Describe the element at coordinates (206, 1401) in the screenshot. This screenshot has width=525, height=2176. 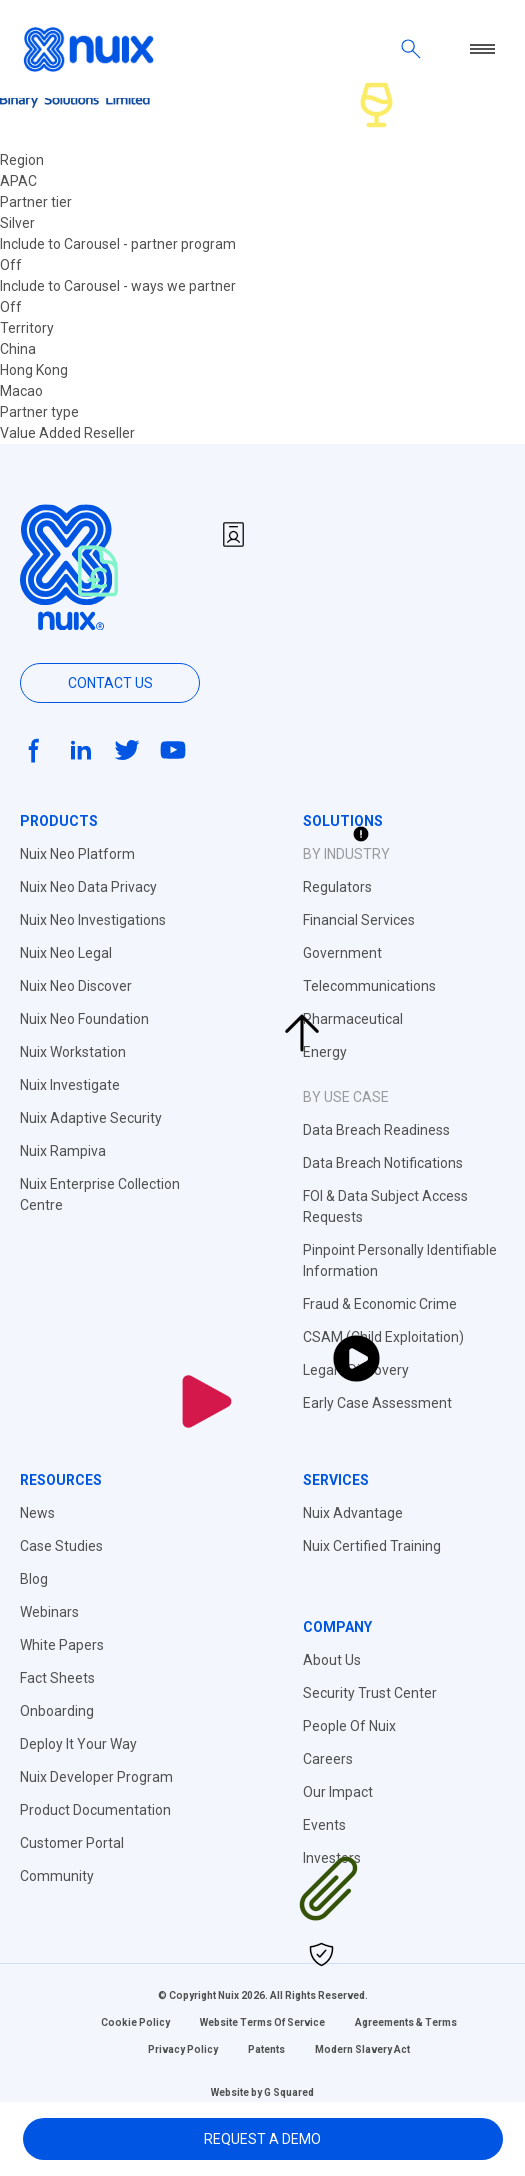
I see `play media or video content` at that location.